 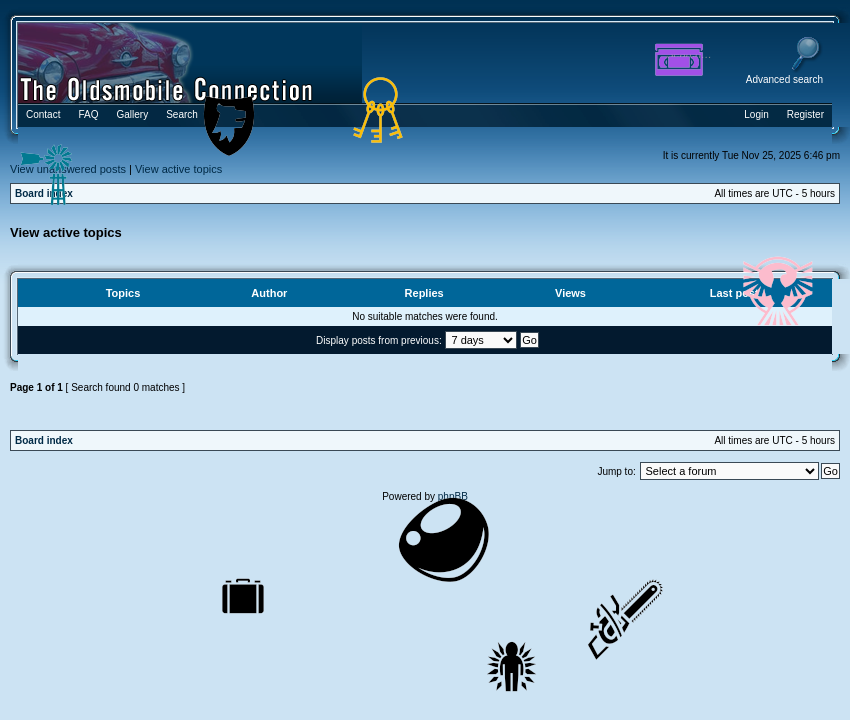 I want to click on condor or eagle emblem representing a faction or team, so click(x=778, y=291).